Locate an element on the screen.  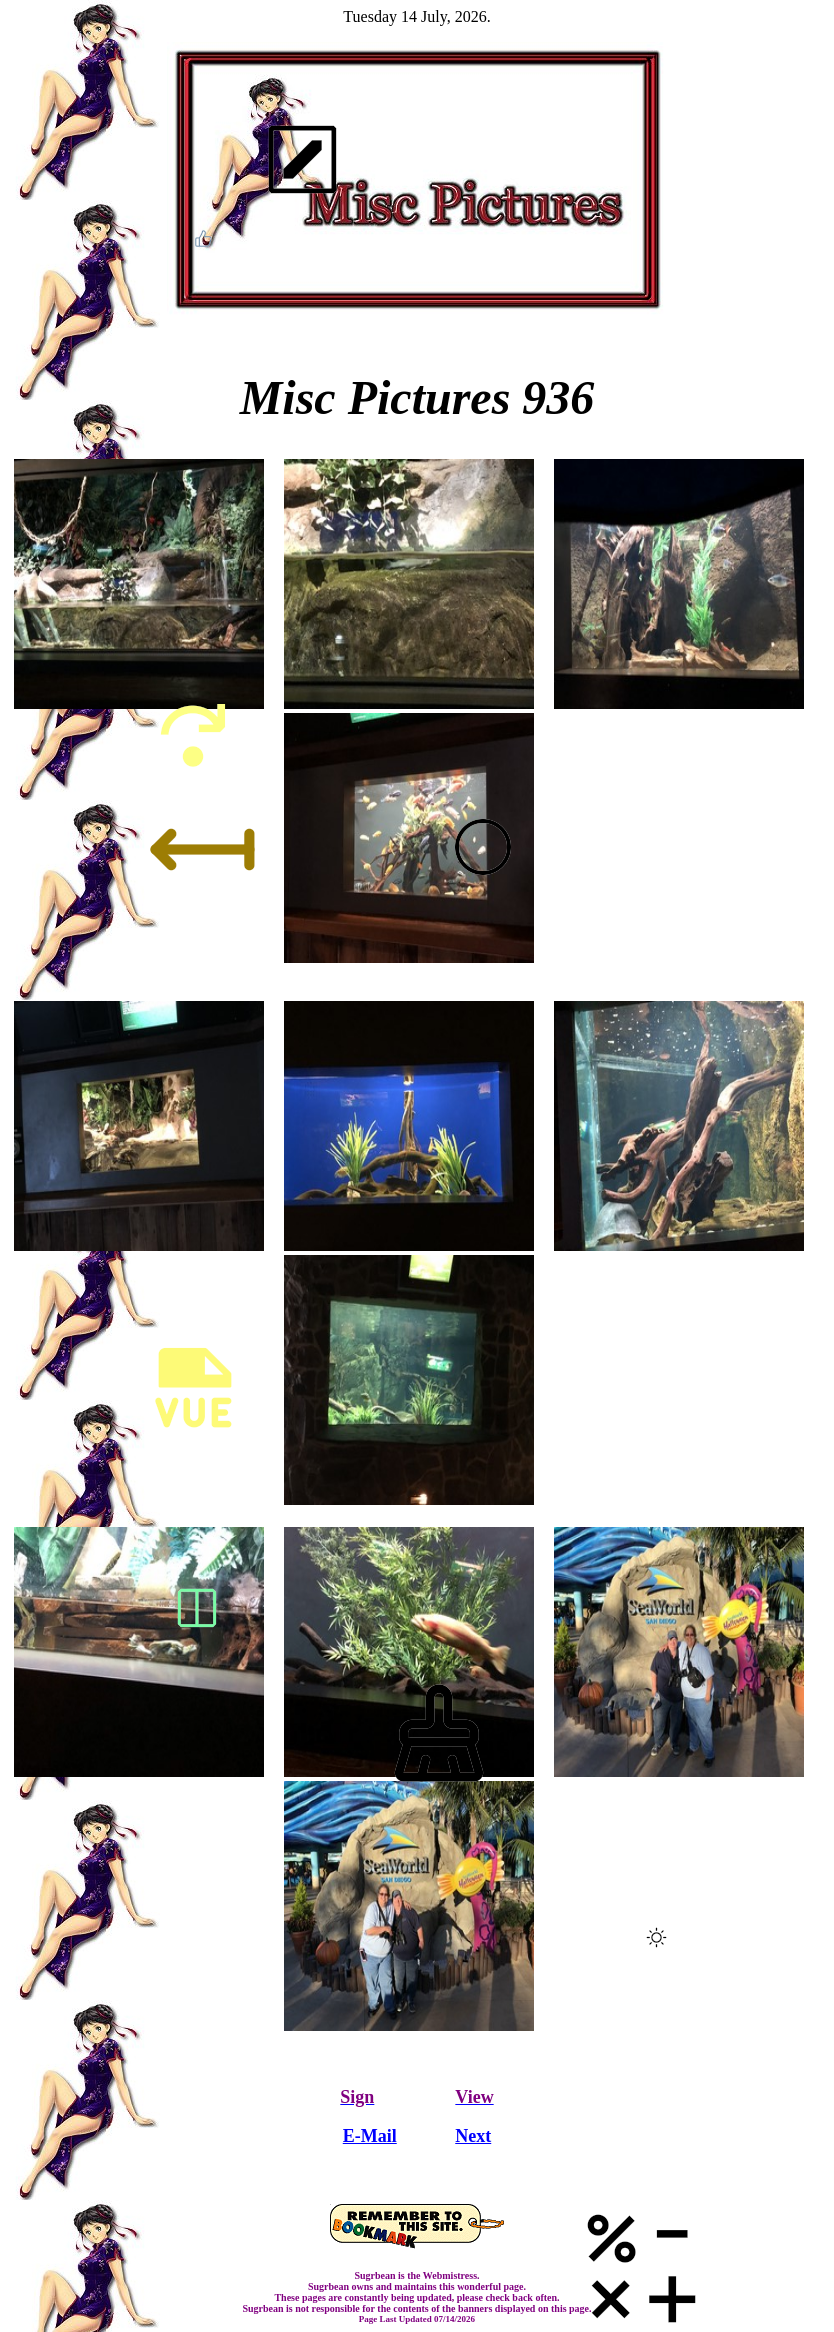
switch to light mode is located at coordinates (656, 1937).